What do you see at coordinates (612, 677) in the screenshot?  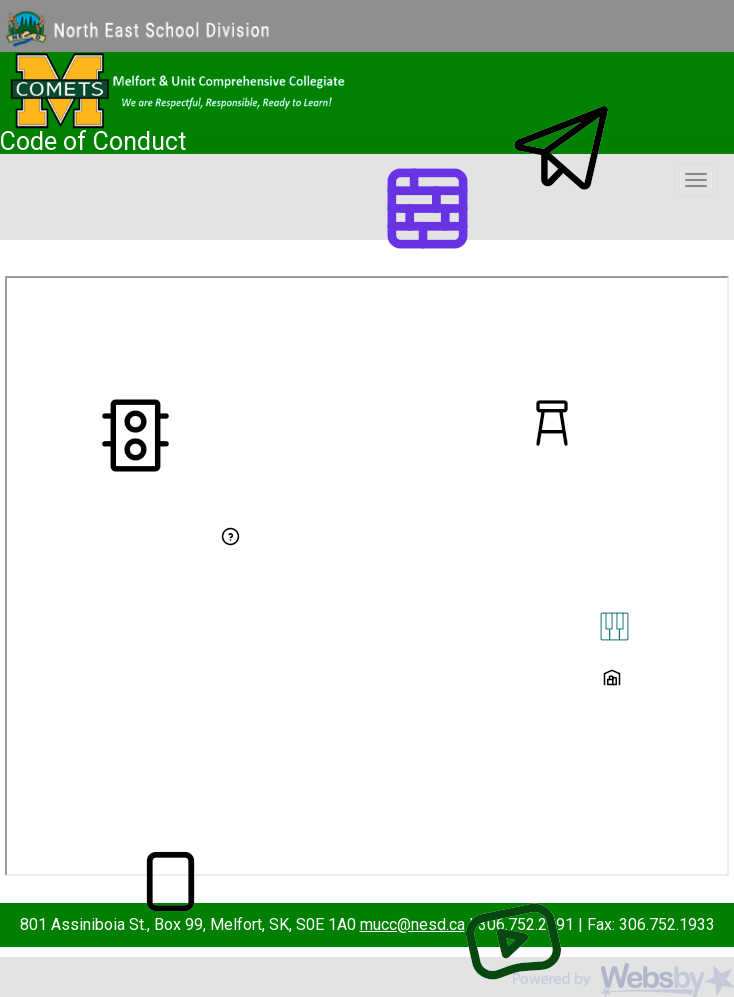 I see `access warehouse inventory` at bounding box center [612, 677].